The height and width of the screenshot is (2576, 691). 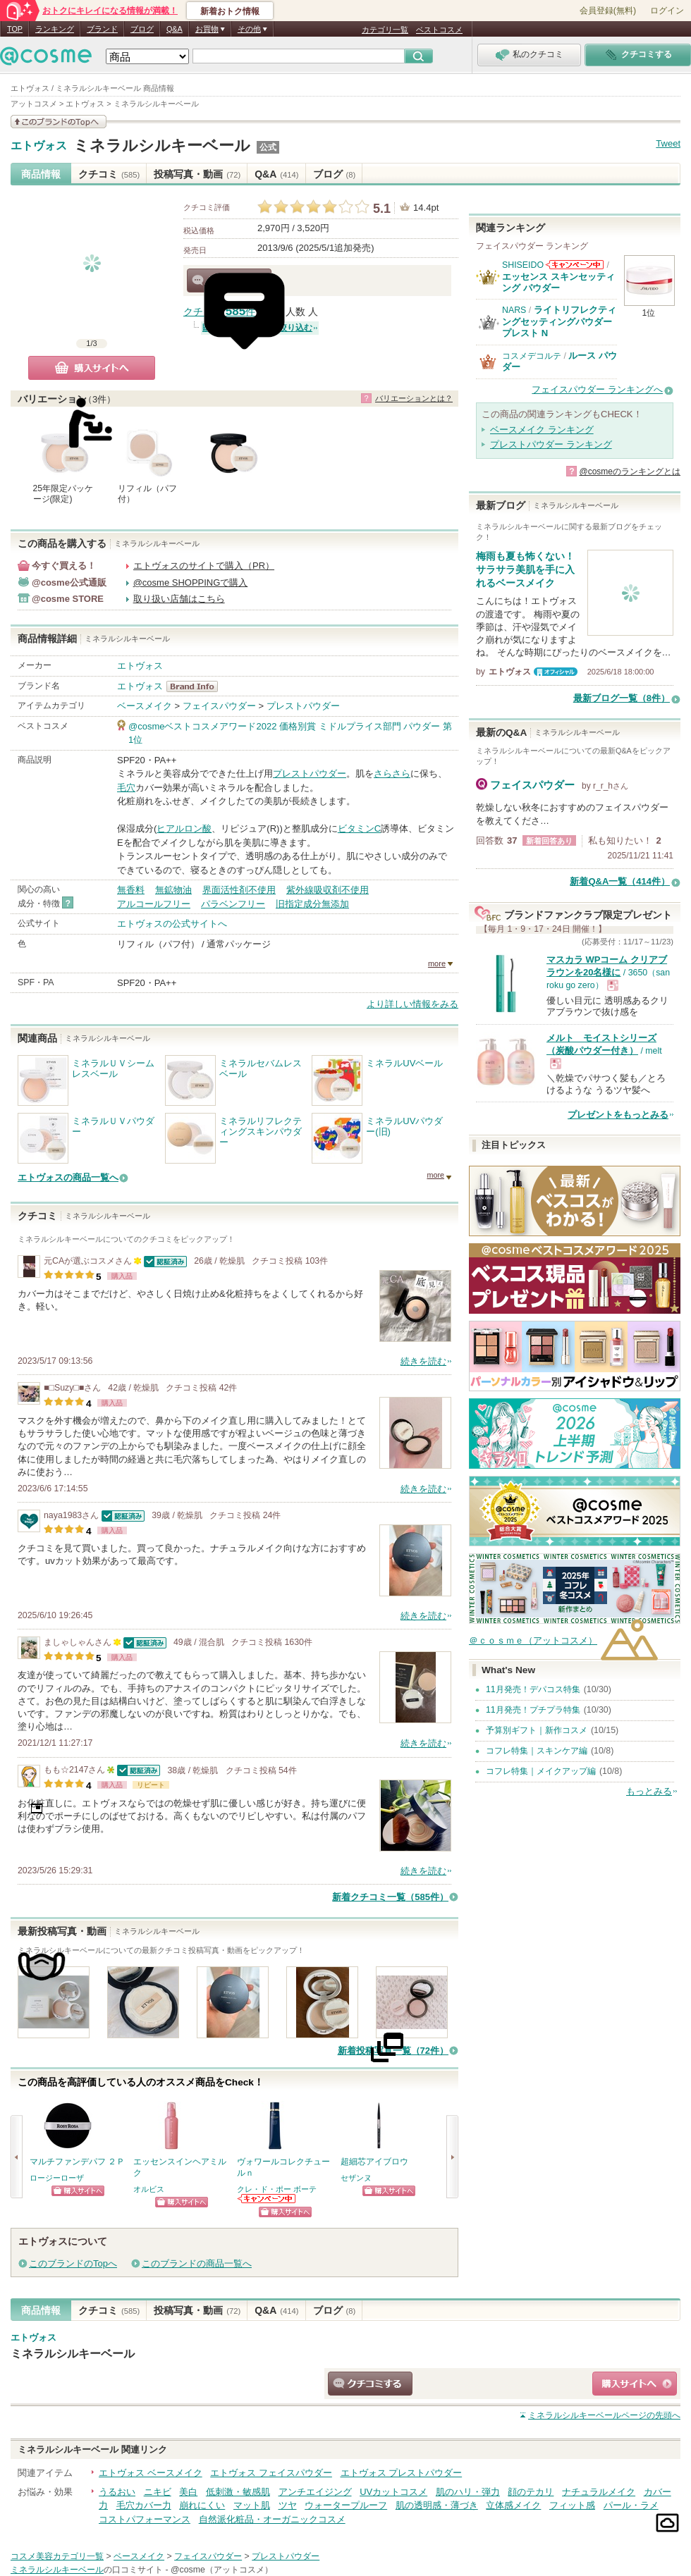 I want to click on view dynamic or stacked content feed, so click(x=387, y=2047).